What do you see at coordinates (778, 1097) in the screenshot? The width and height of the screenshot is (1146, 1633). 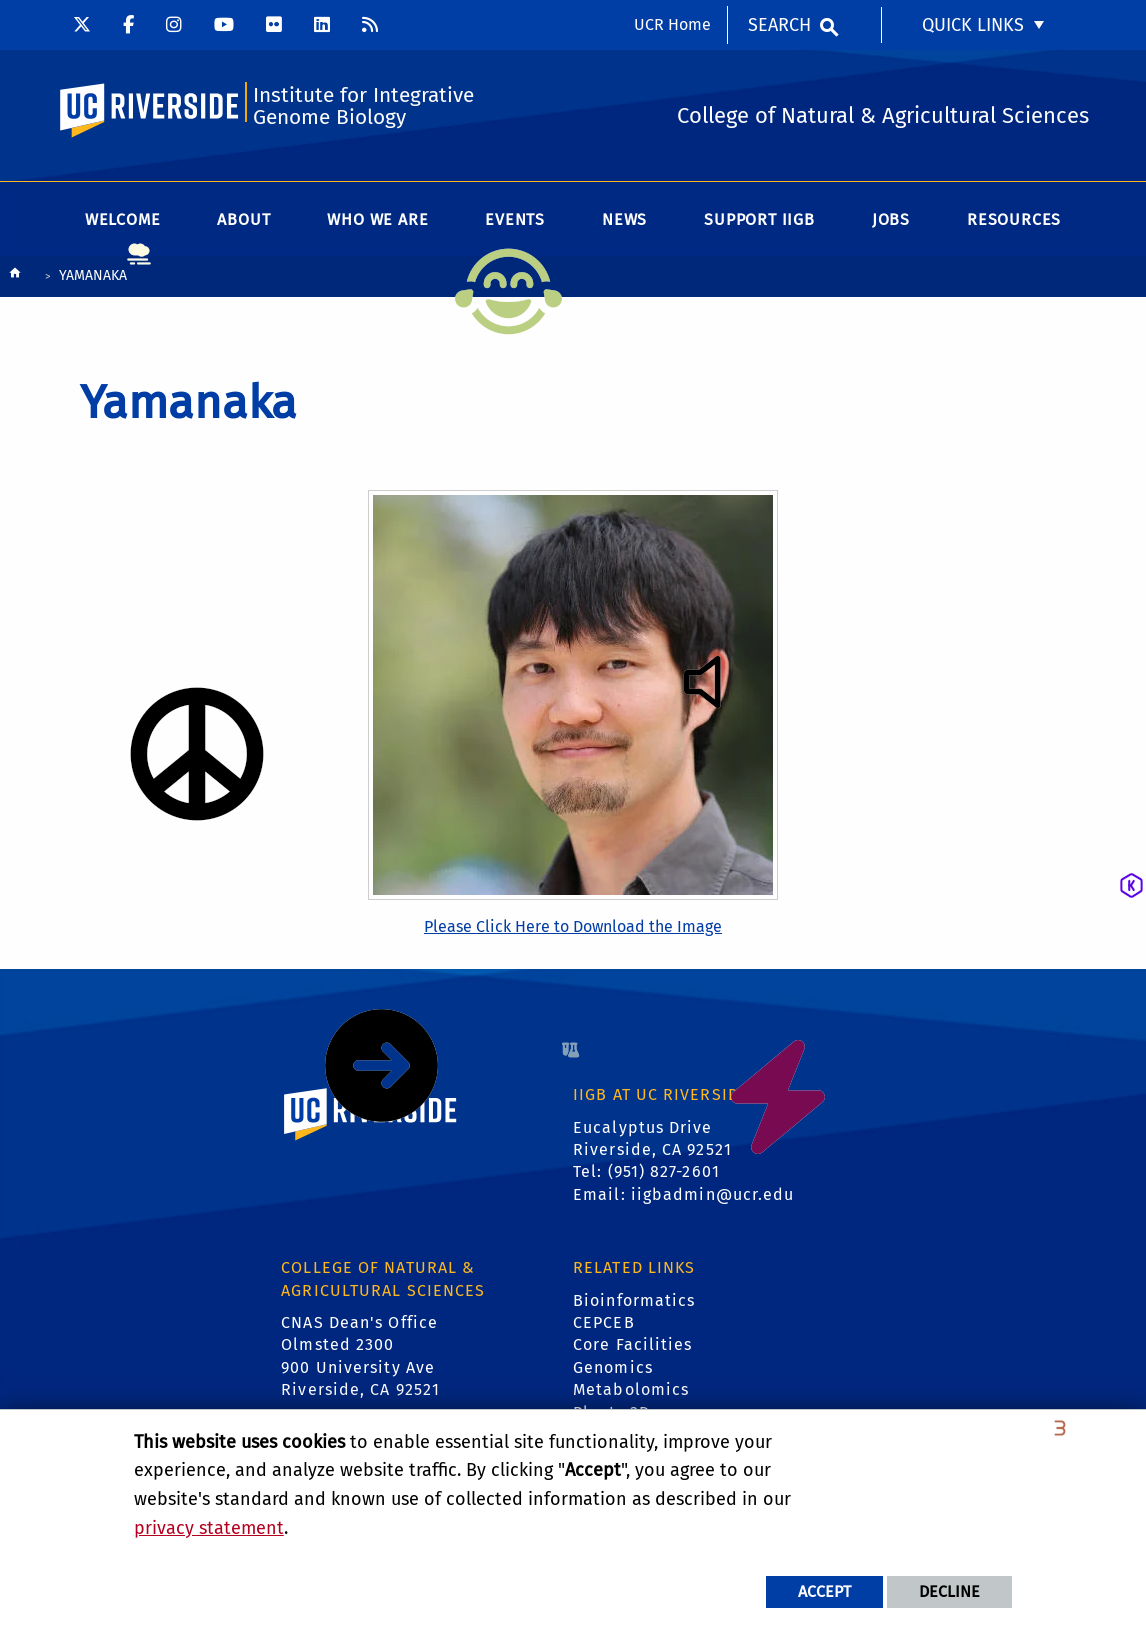 I see `indicates quick actions or flash features` at bounding box center [778, 1097].